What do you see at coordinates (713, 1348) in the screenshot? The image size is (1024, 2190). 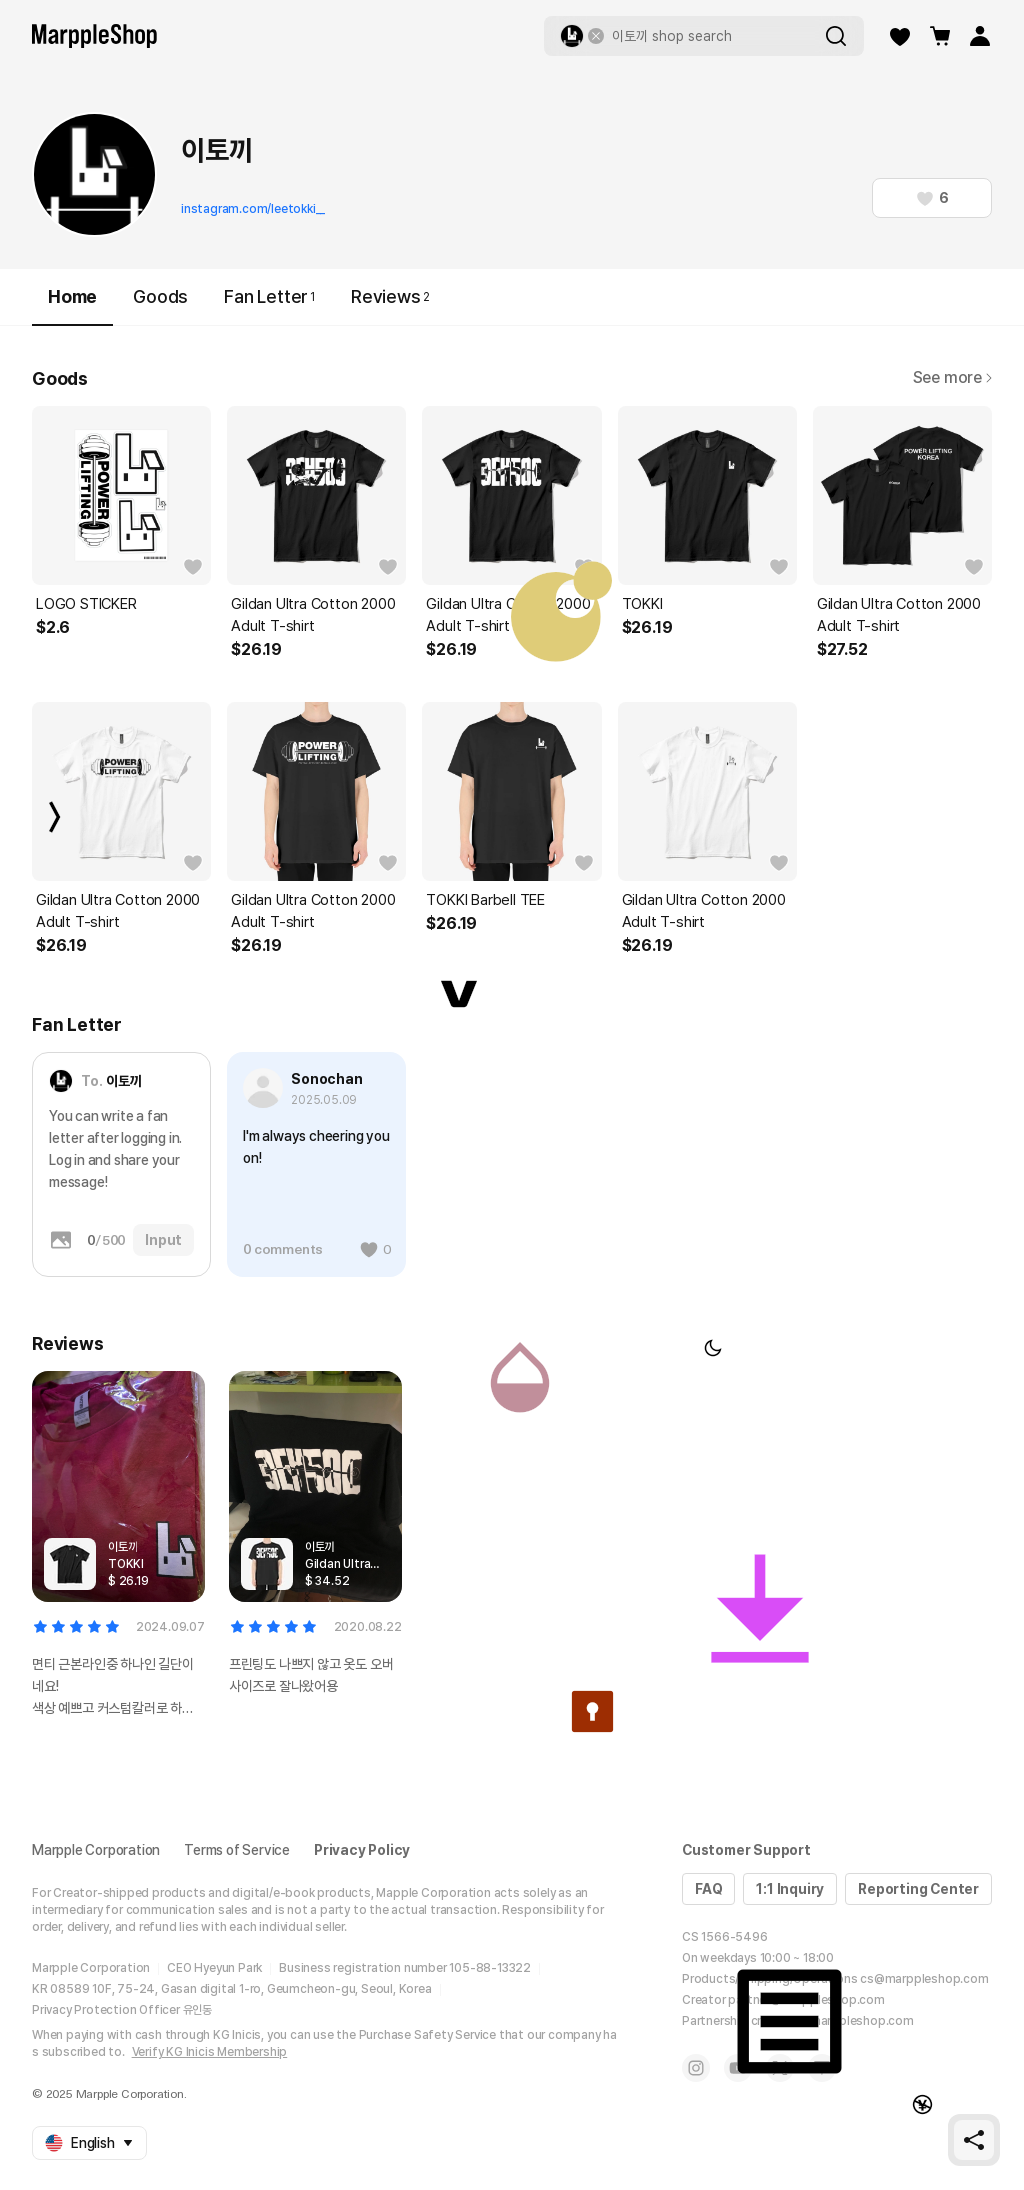 I see `enable dark mode` at bounding box center [713, 1348].